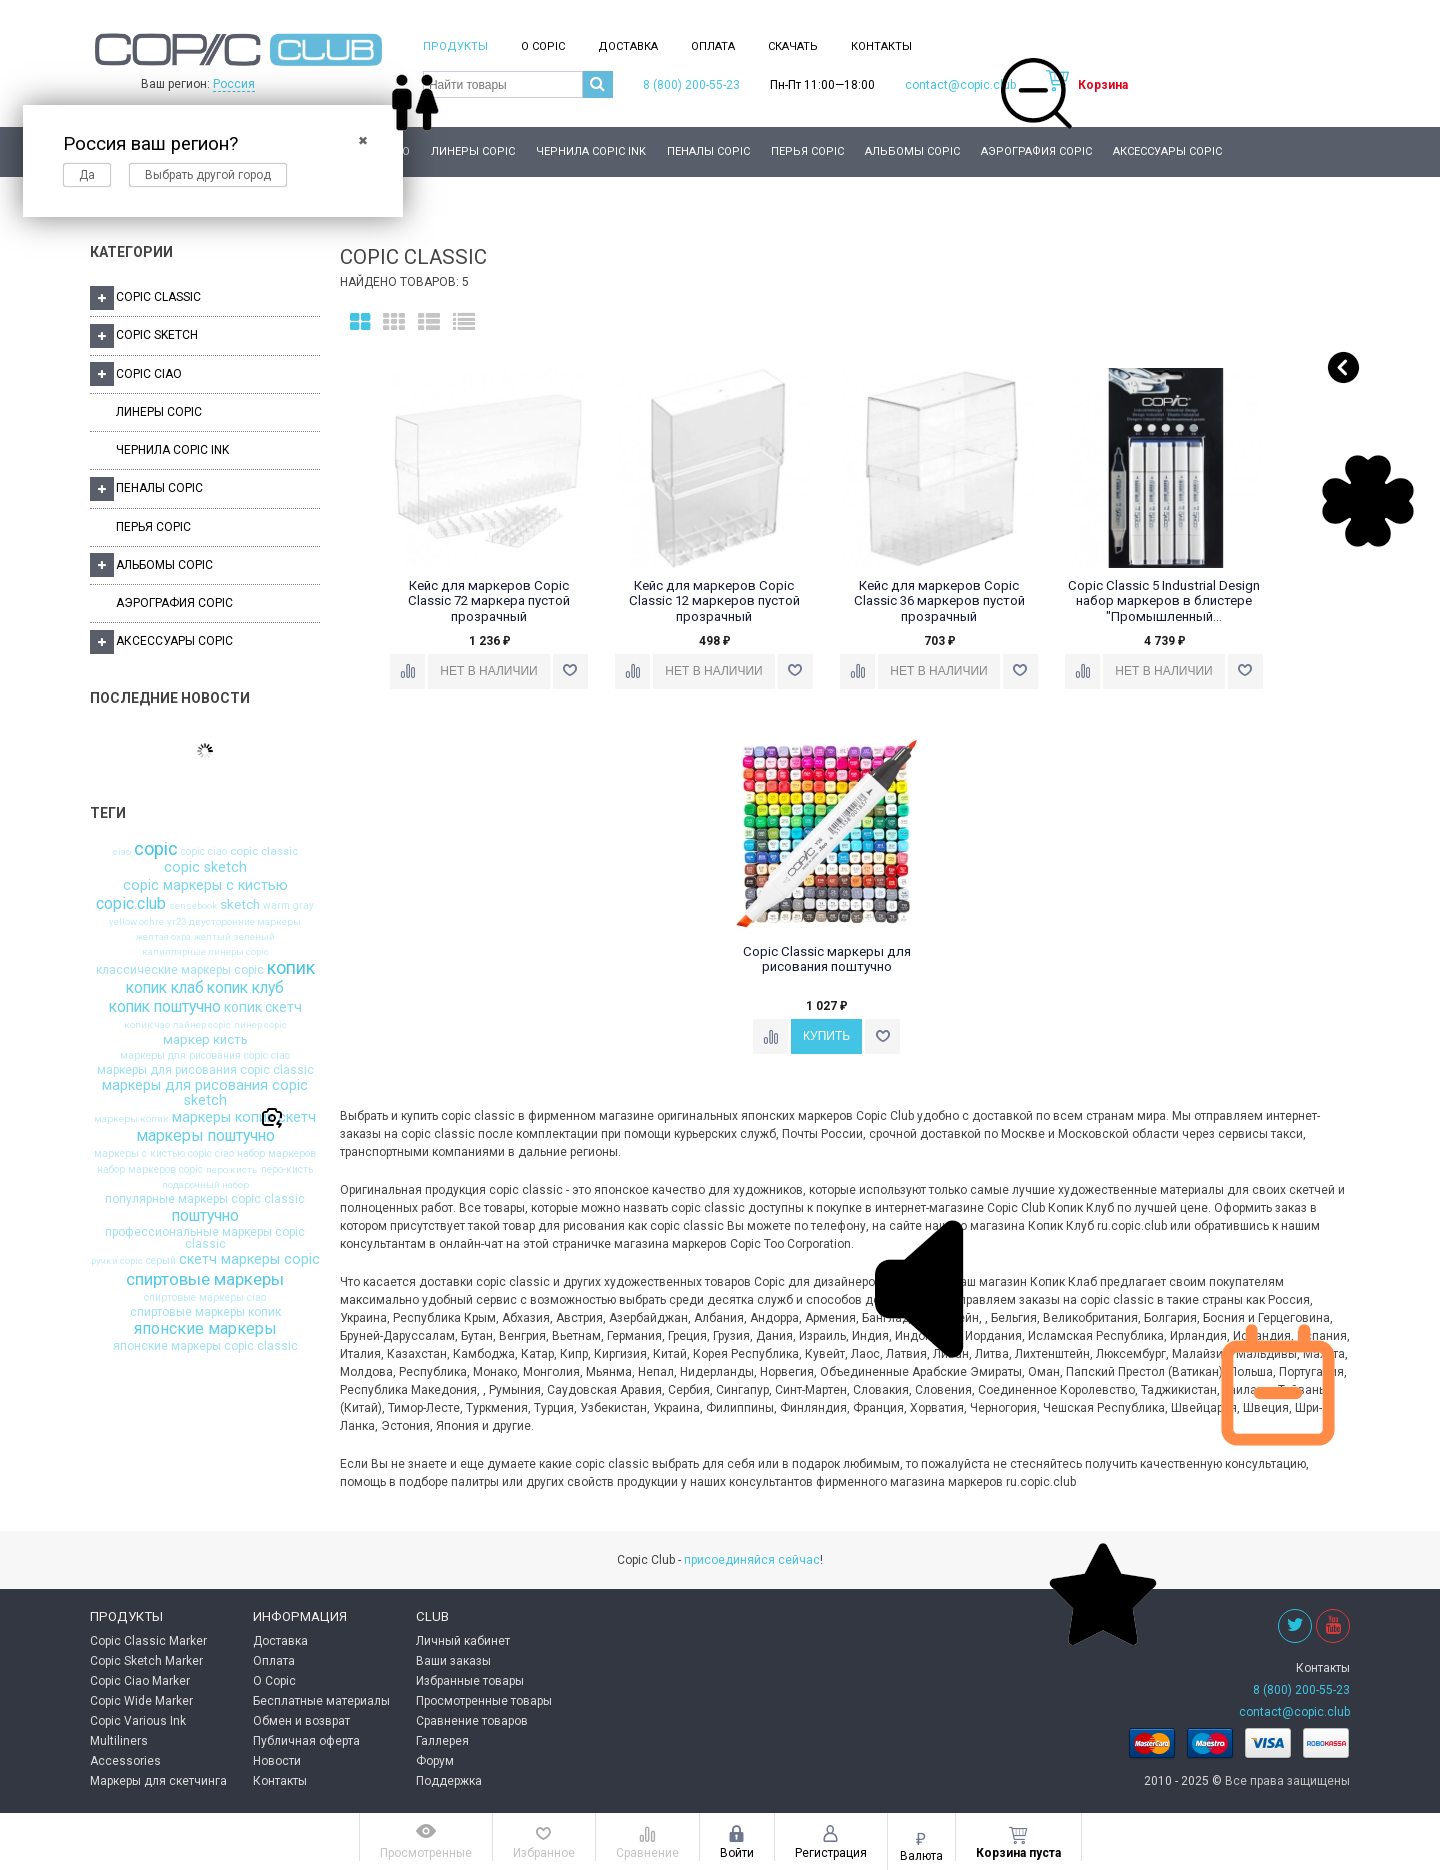 This screenshot has height=1870, width=1440. I want to click on camera flash enabled, so click(272, 1117).